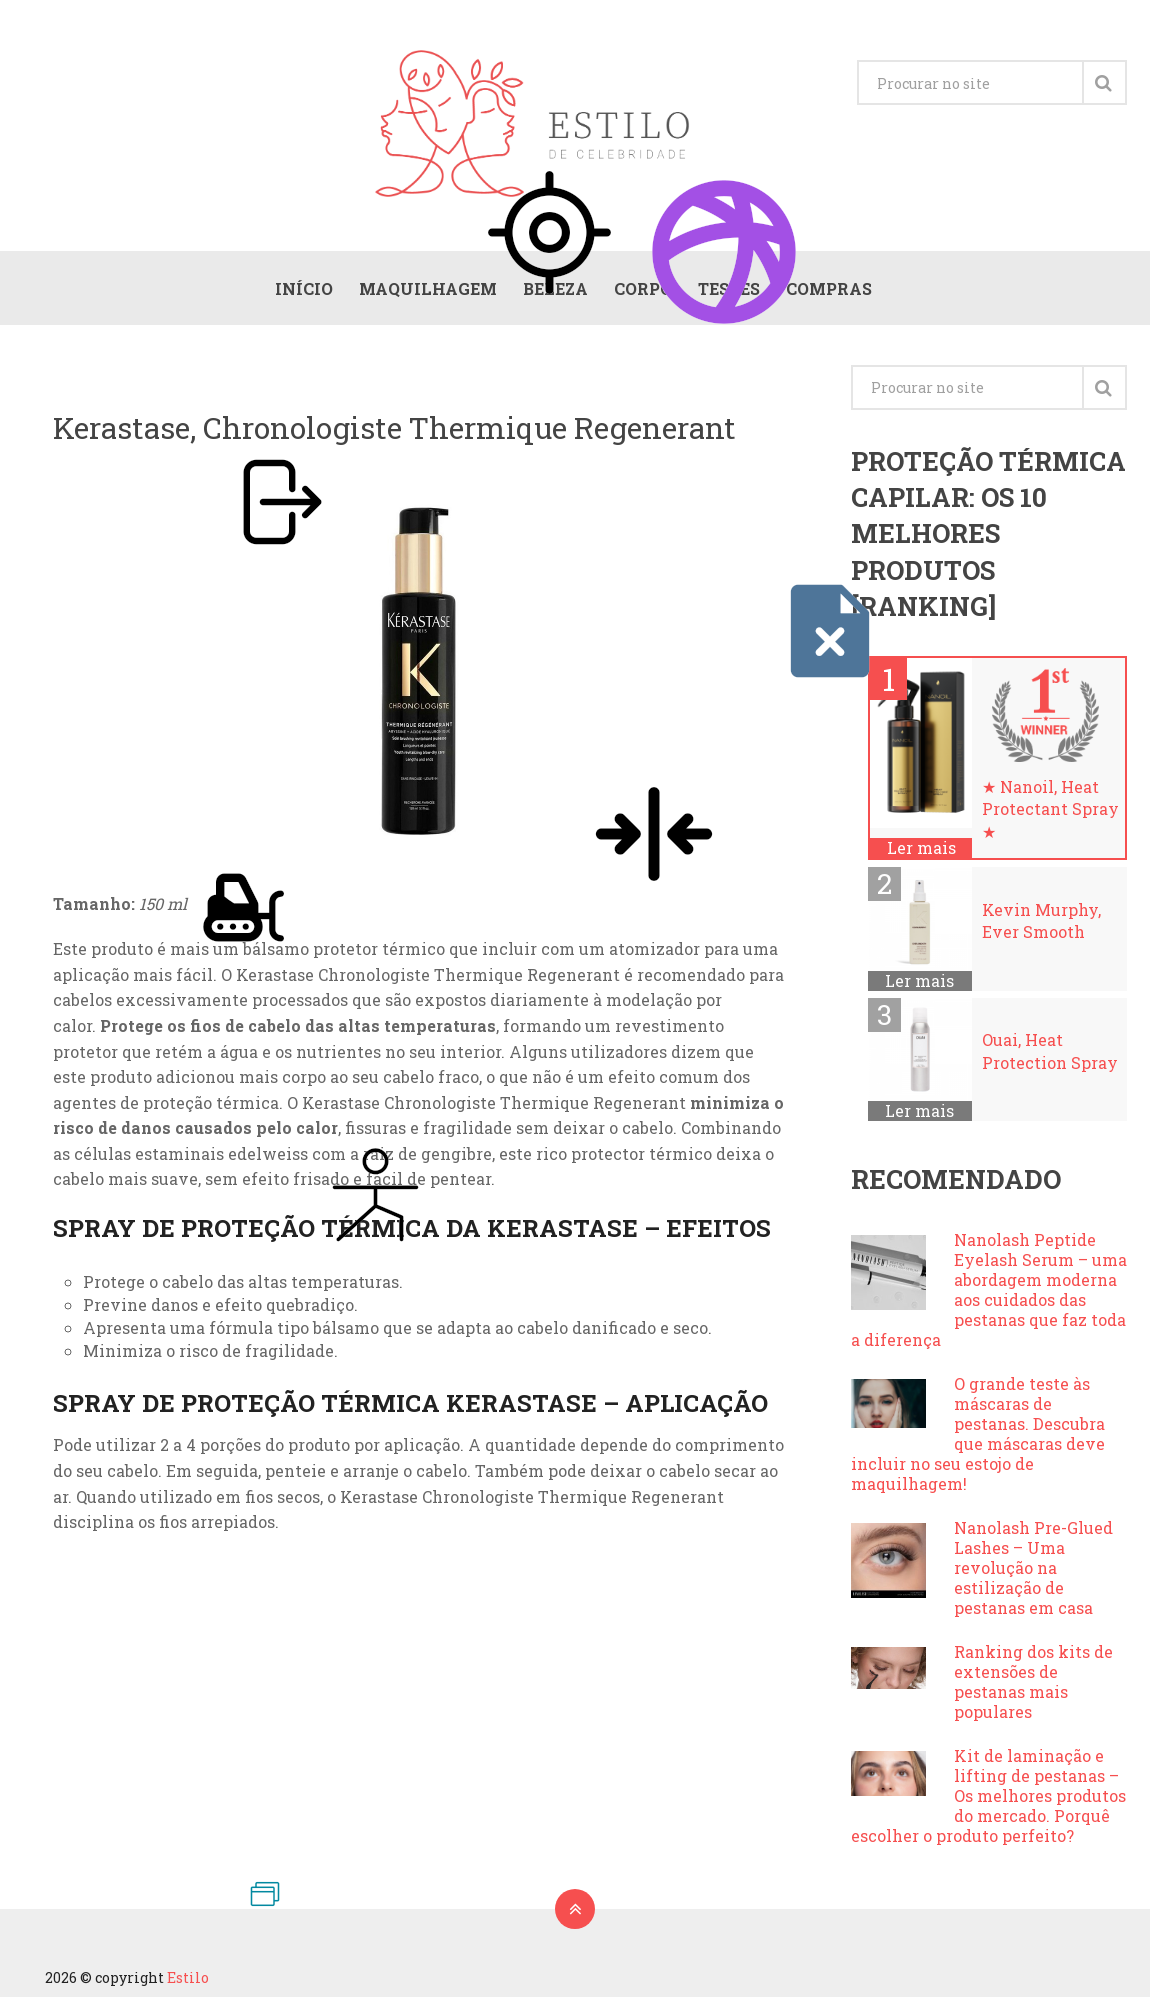 Image resolution: width=1150 pixels, height=1997 pixels. Describe the element at coordinates (276, 502) in the screenshot. I see `sign out or log out of account` at that location.